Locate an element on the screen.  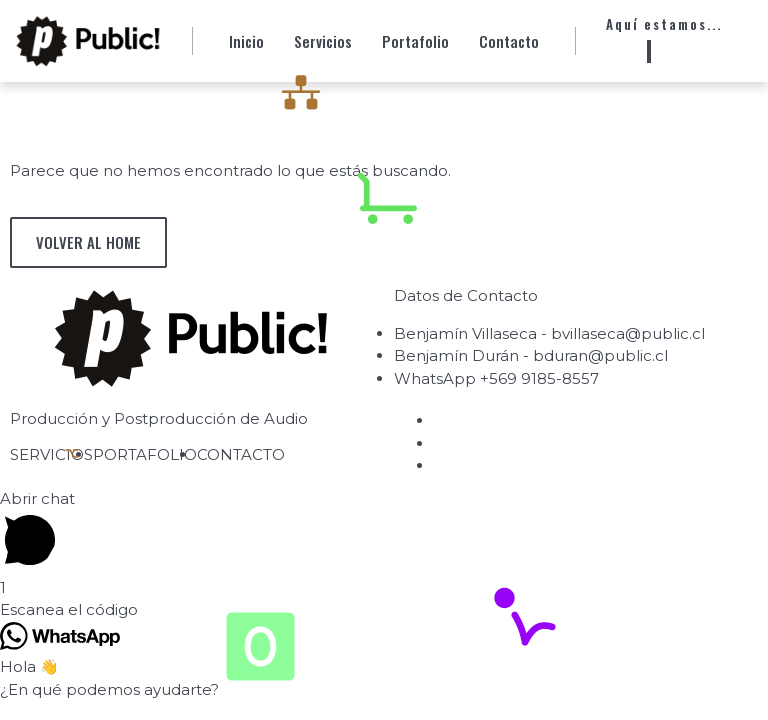
view your shopping cart is located at coordinates (386, 195).